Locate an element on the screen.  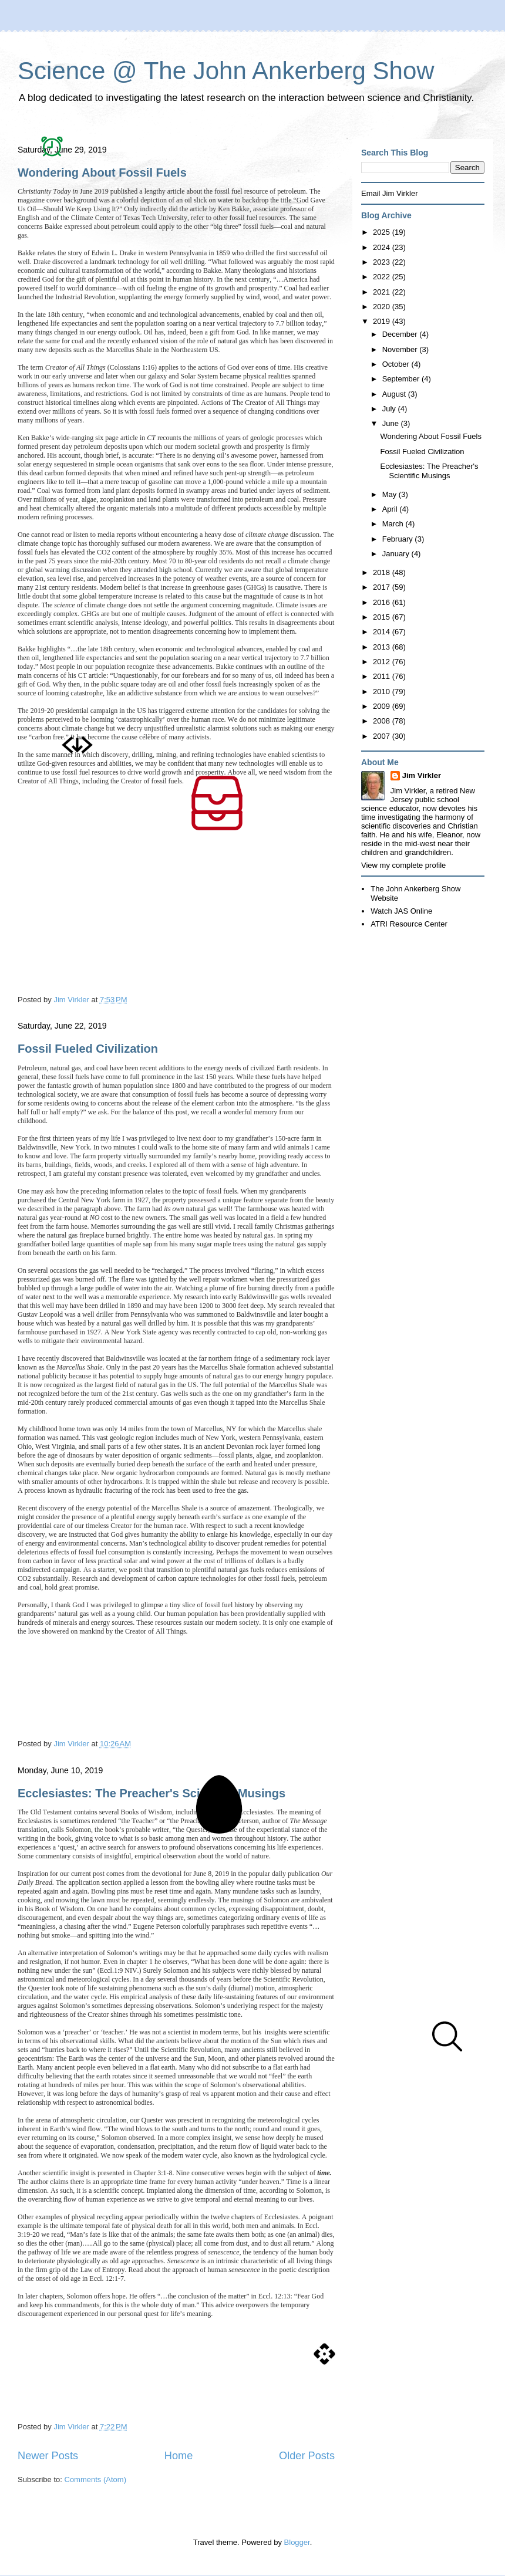
download source code or script files is located at coordinates (77, 745).